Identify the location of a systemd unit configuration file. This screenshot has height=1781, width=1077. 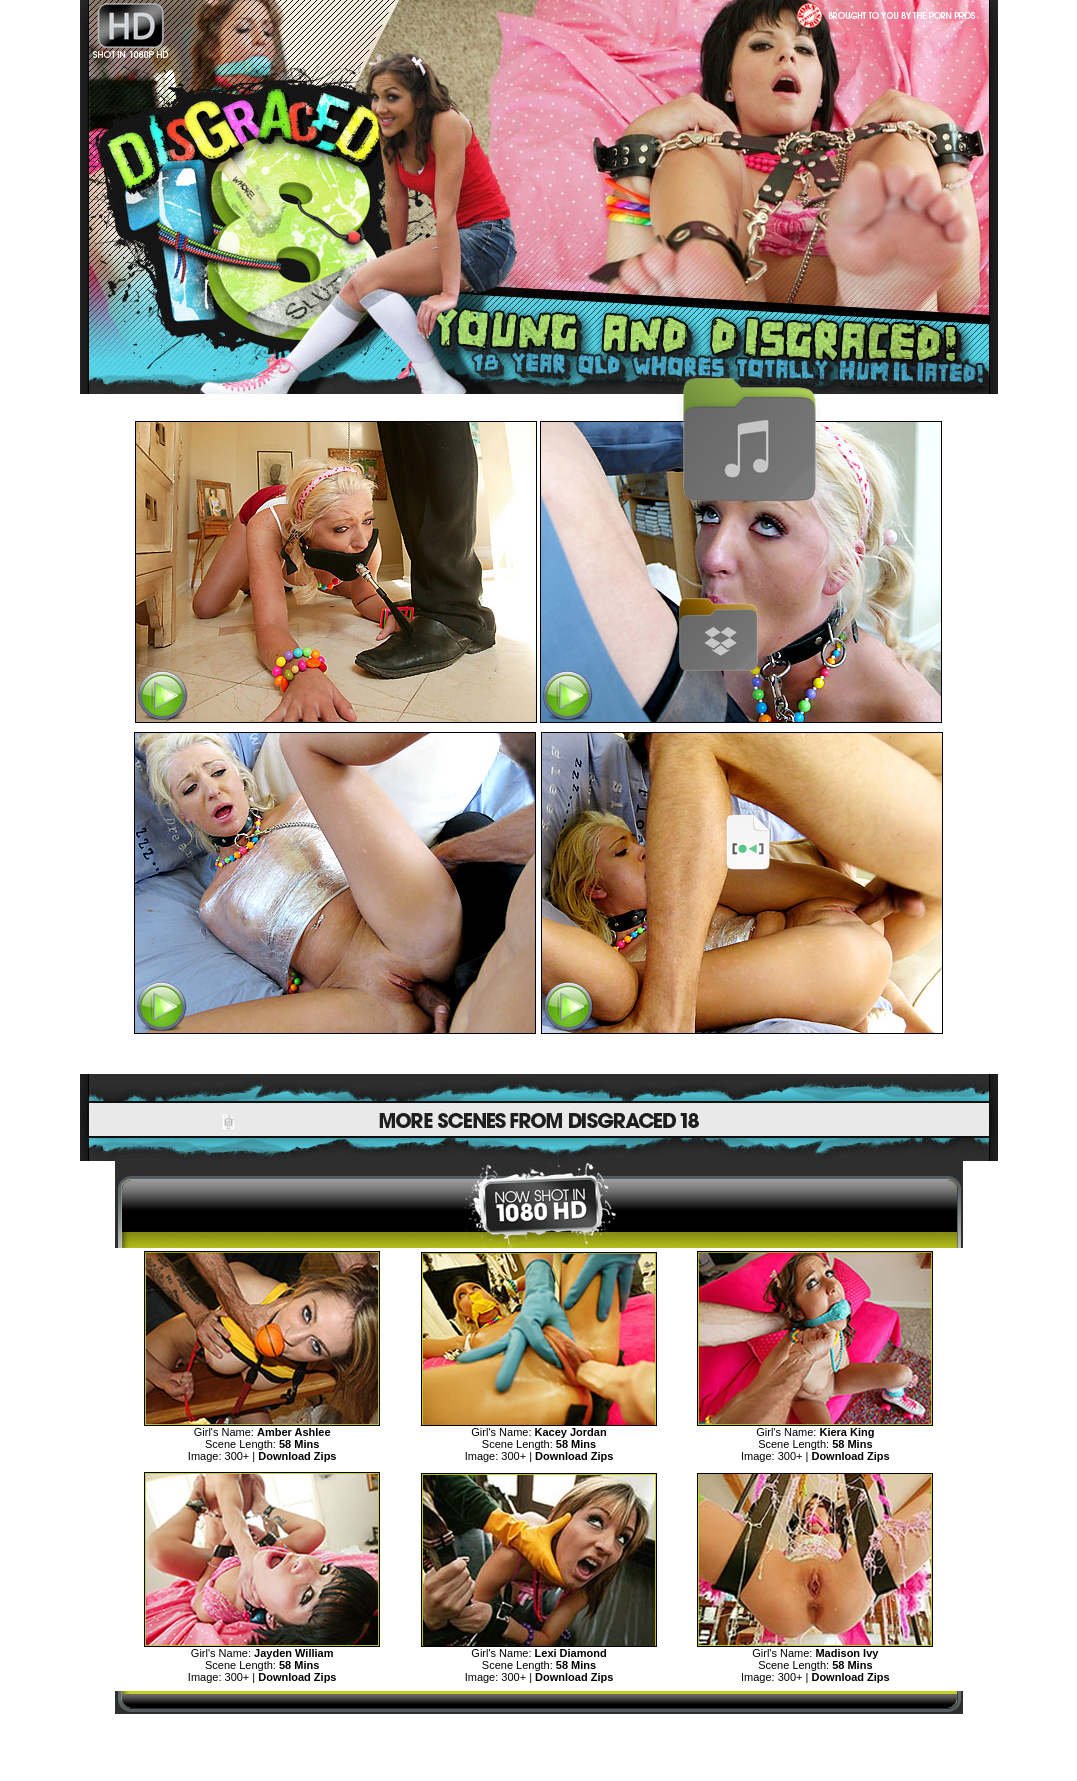
(748, 842).